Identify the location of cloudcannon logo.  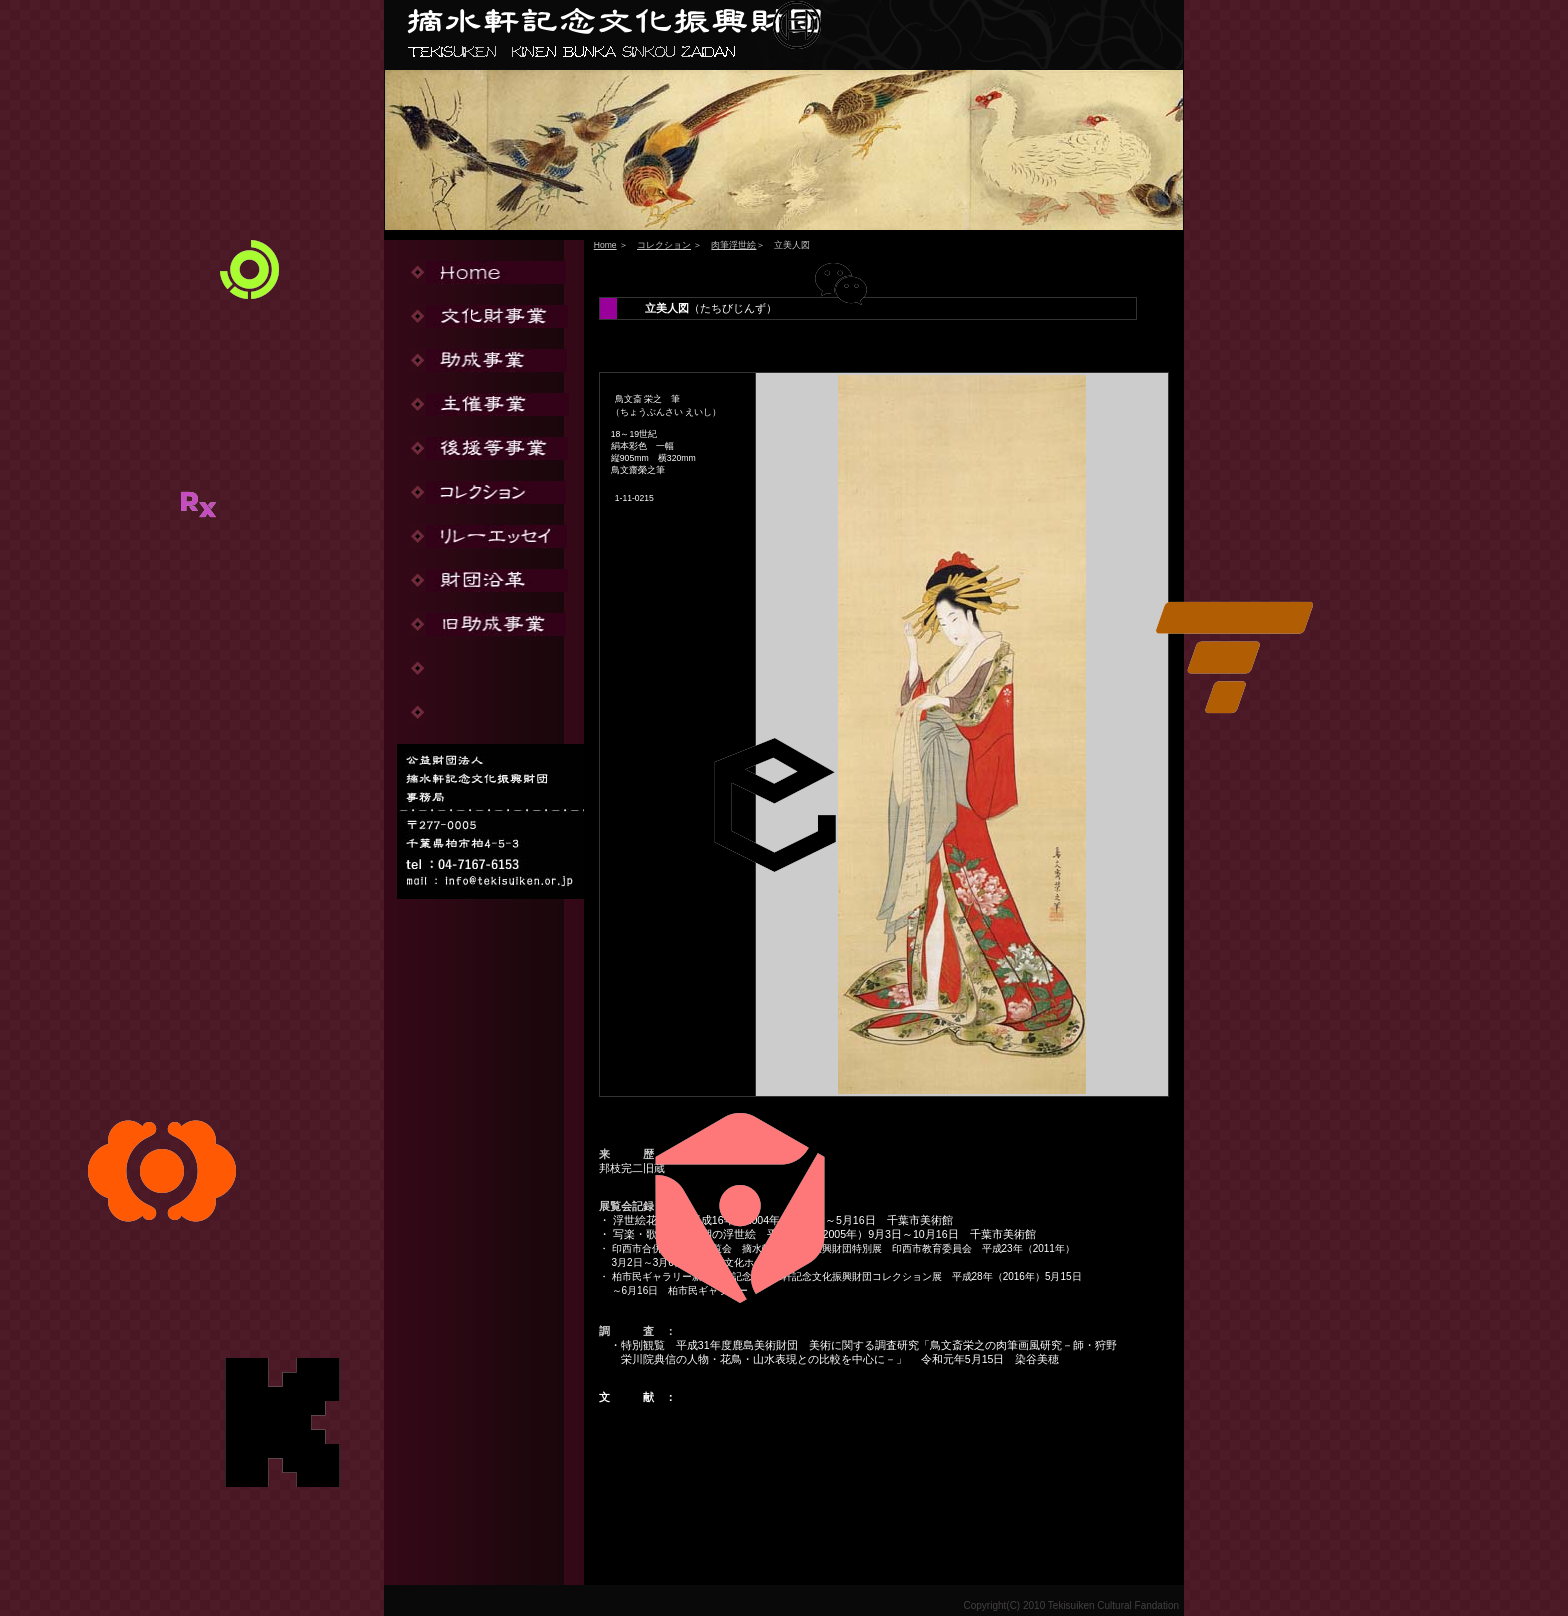
(162, 1171).